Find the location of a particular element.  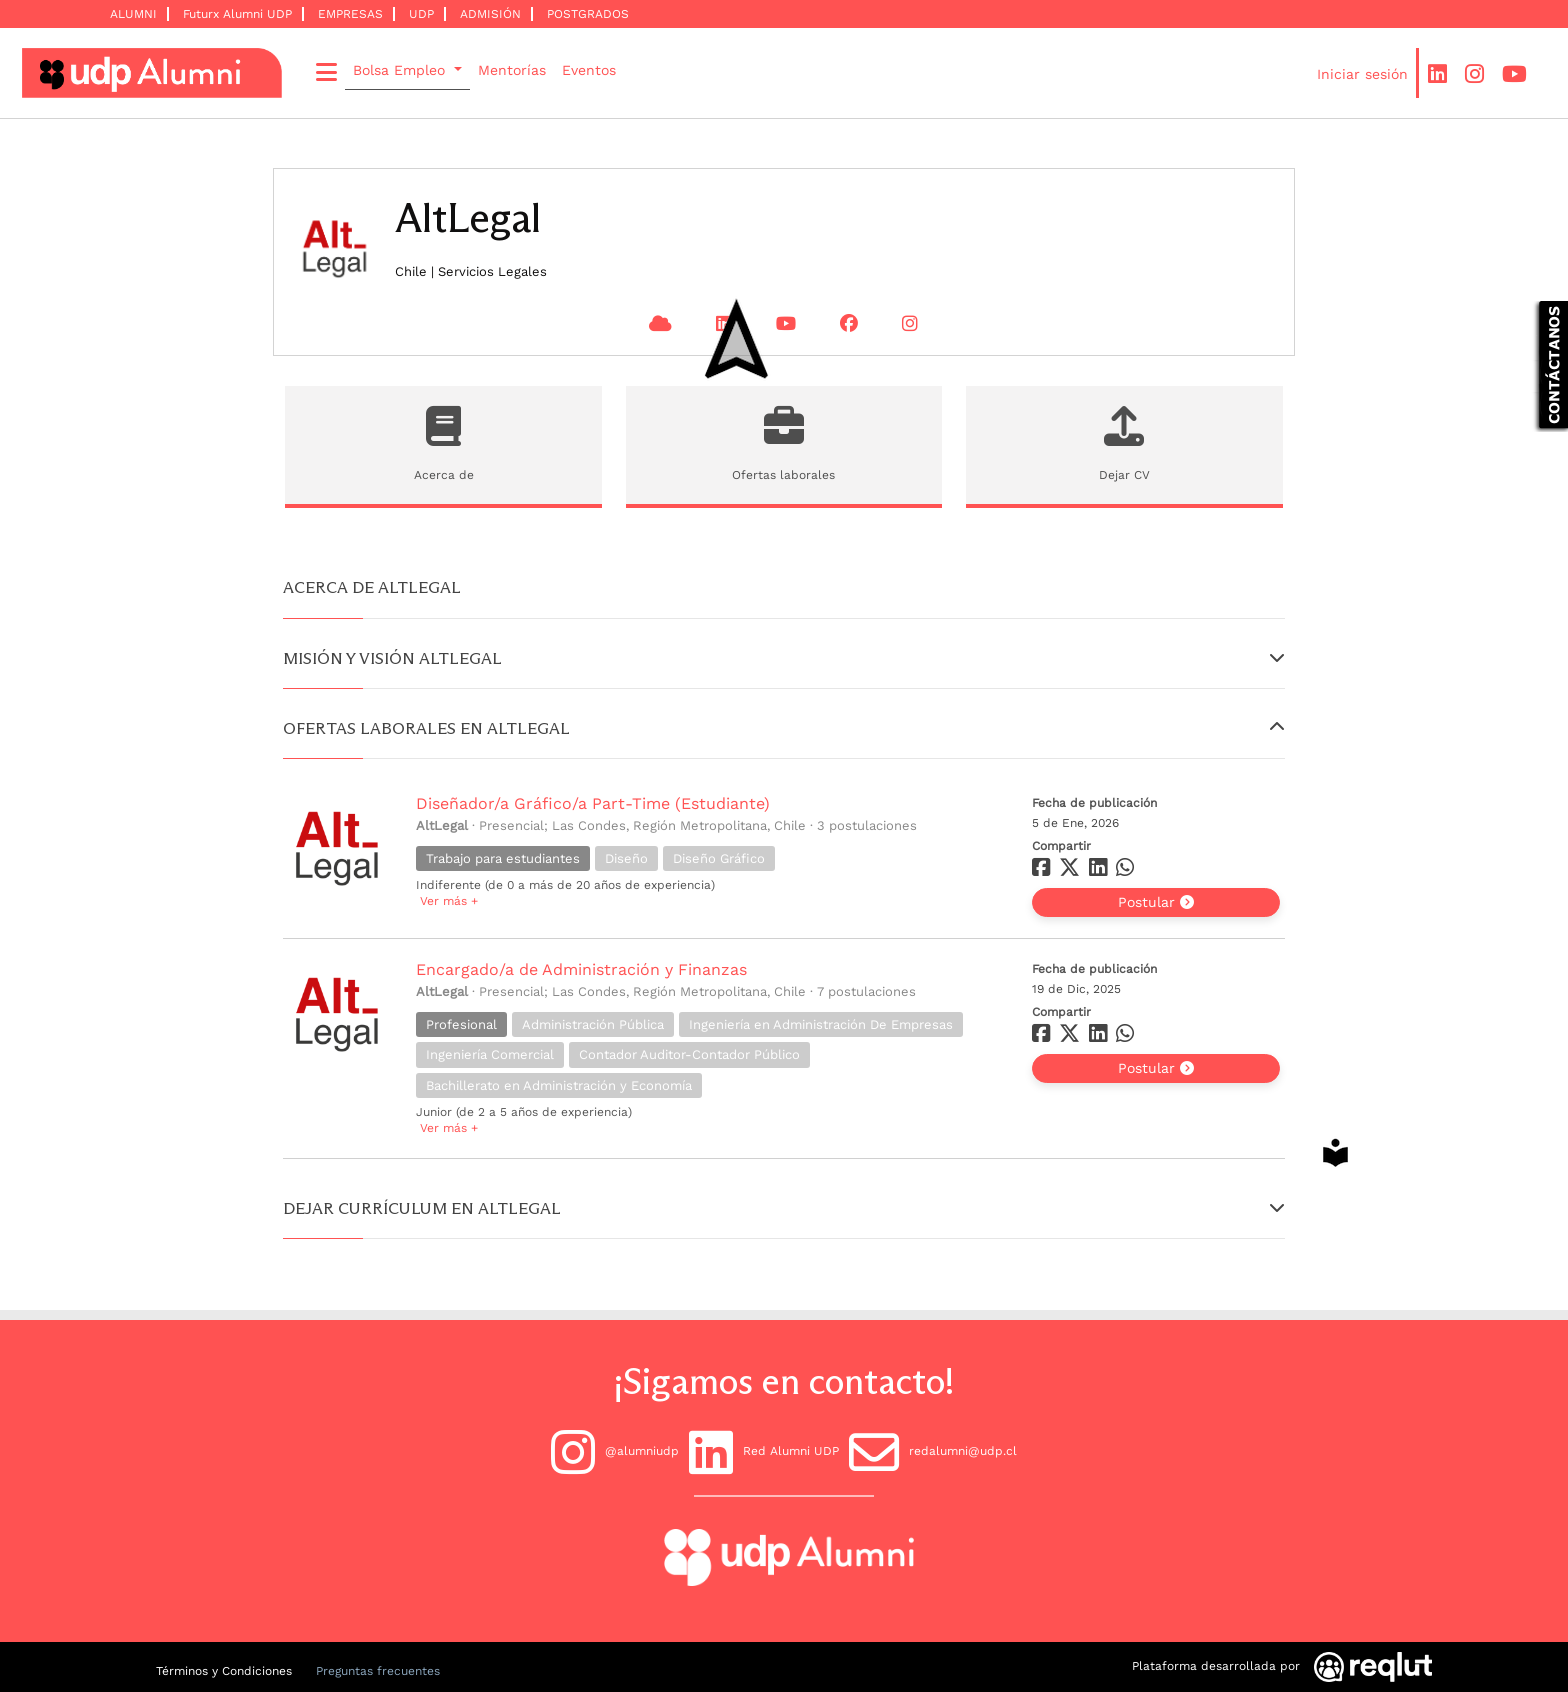

find nearby libraries is located at coordinates (1335, 1152).